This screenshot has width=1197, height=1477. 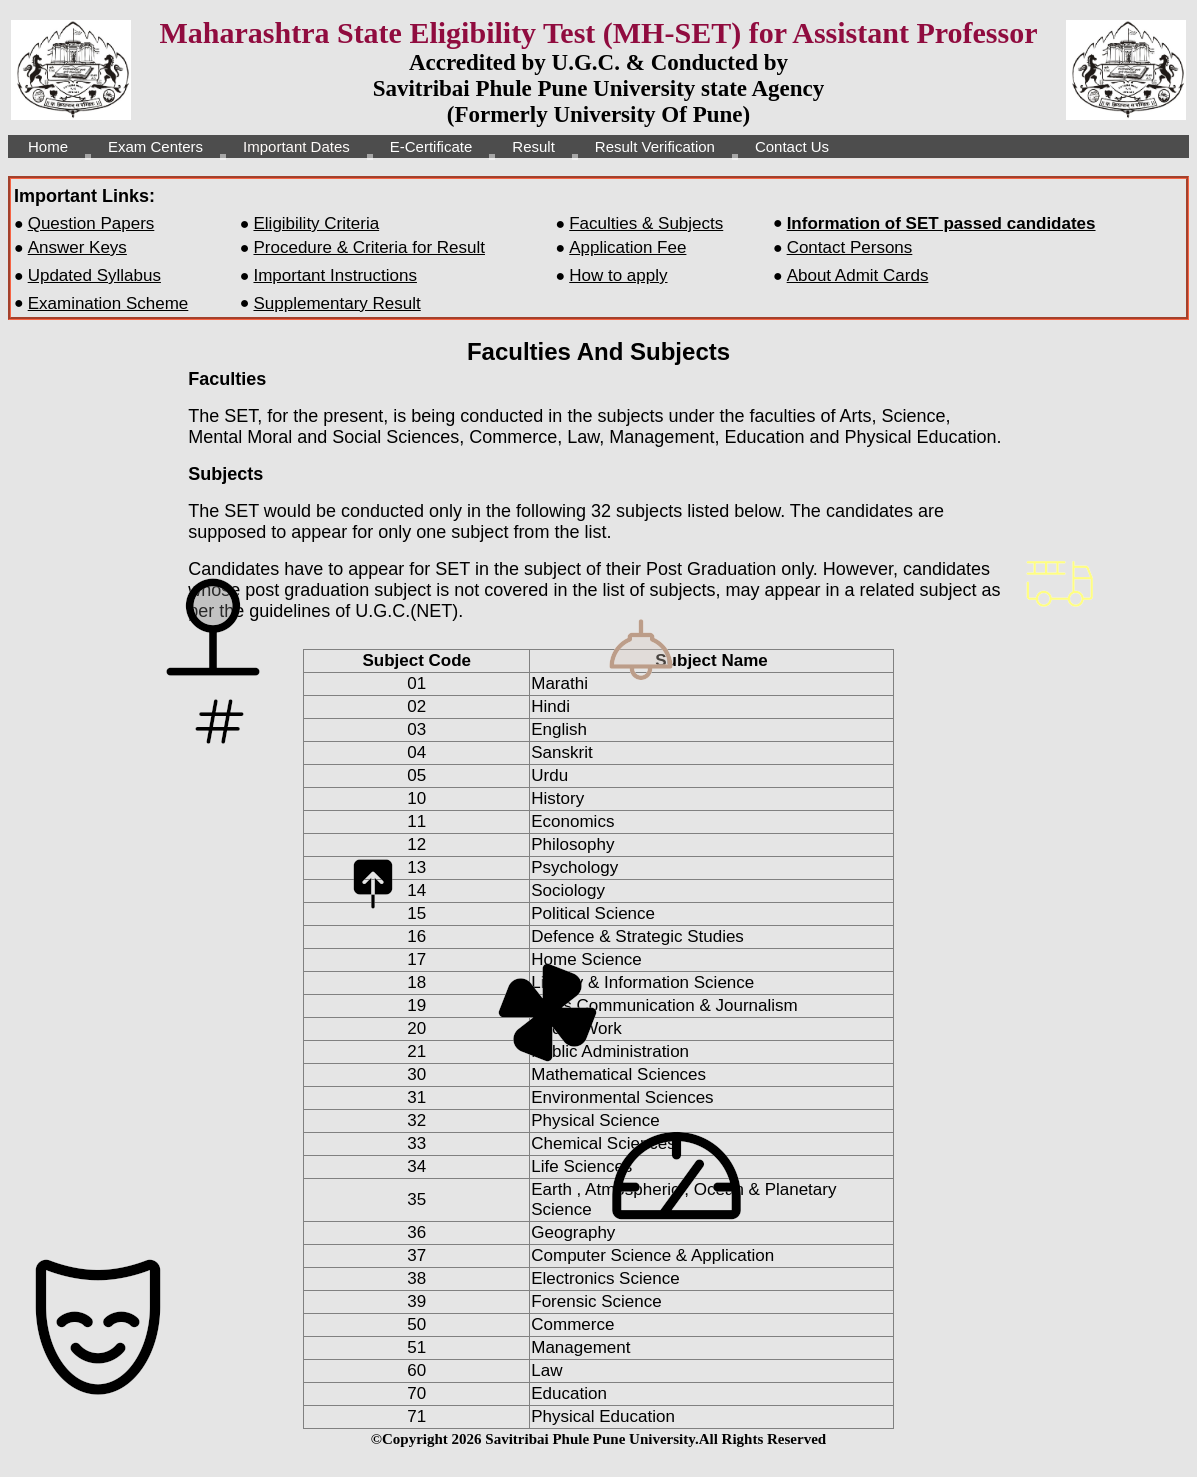 What do you see at coordinates (213, 629) in the screenshot?
I see `mark a location on the map` at bounding box center [213, 629].